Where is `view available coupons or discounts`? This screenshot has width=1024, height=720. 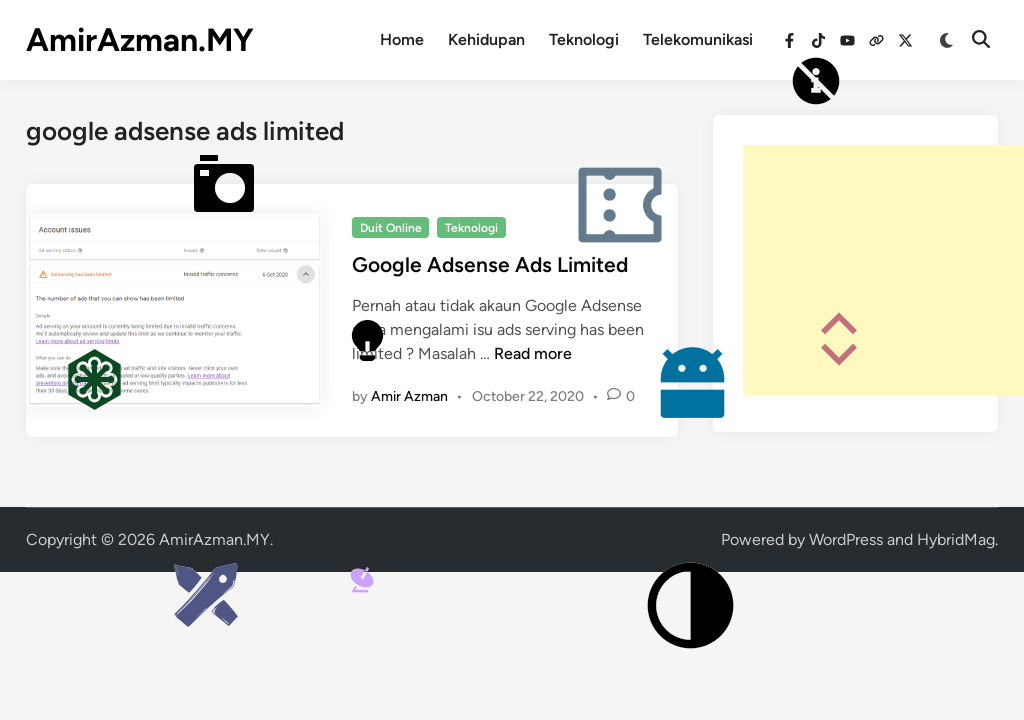 view available coupons or discounts is located at coordinates (620, 205).